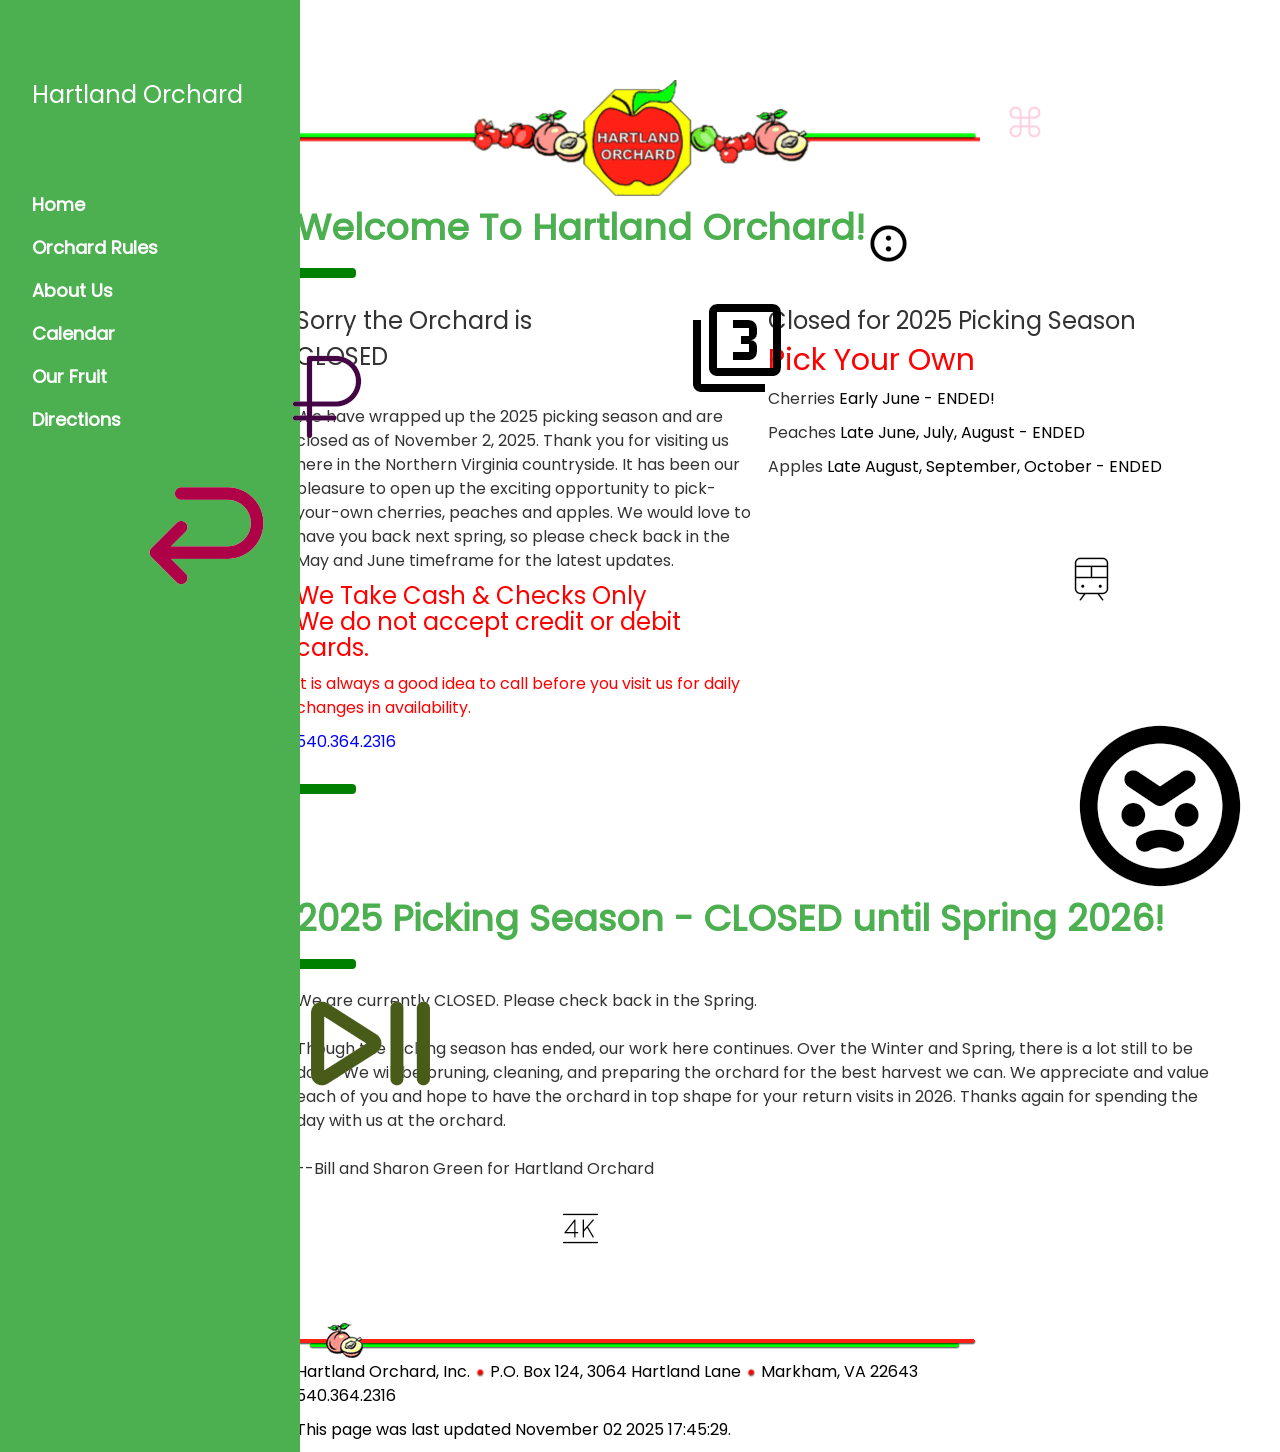 This screenshot has width=1280, height=1452. Describe the element at coordinates (888, 243) in the screenshot. I see `open more options menu` at that location.